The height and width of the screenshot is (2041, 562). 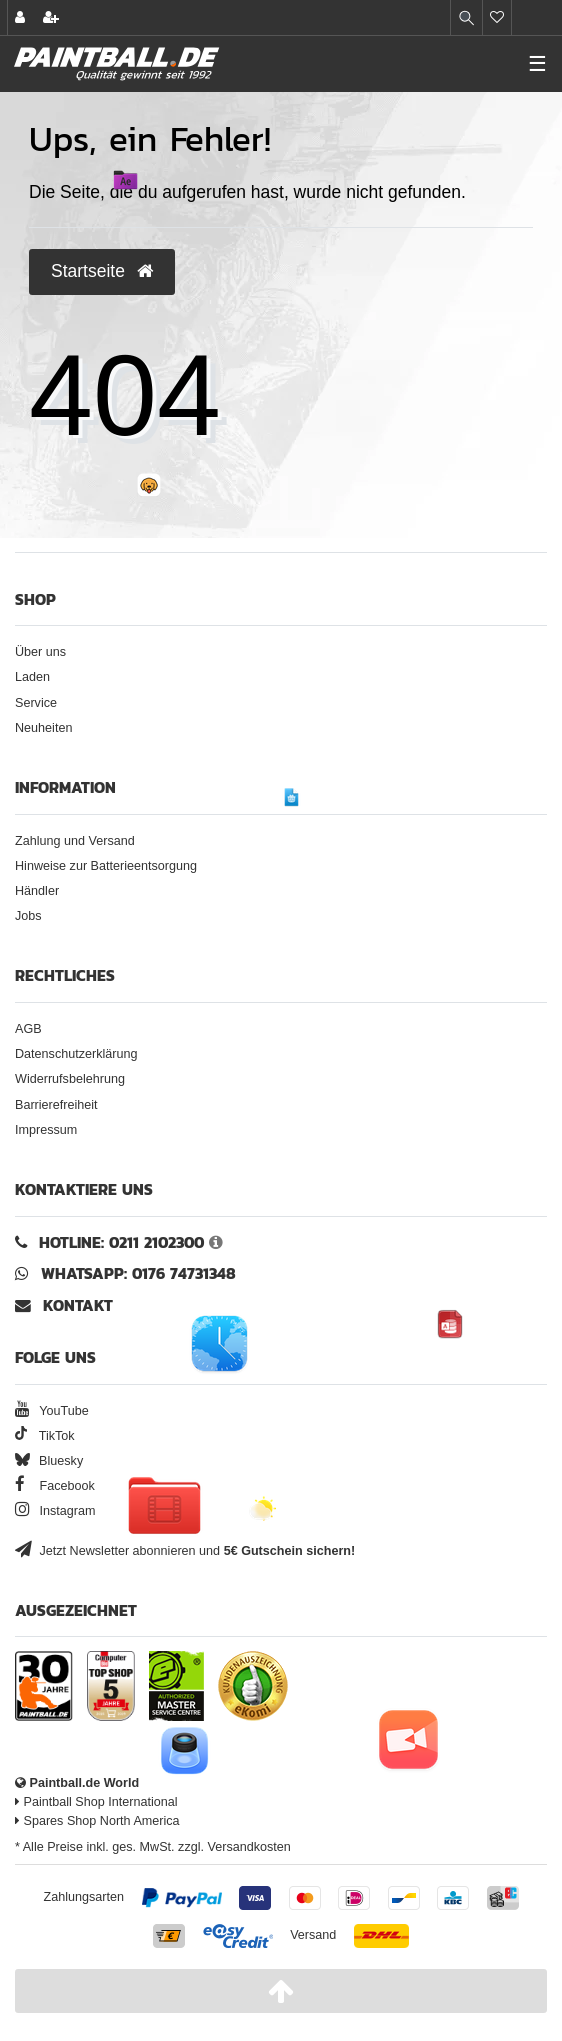 I want to click on open network time protocol settings, so click(x=219, y=1343).